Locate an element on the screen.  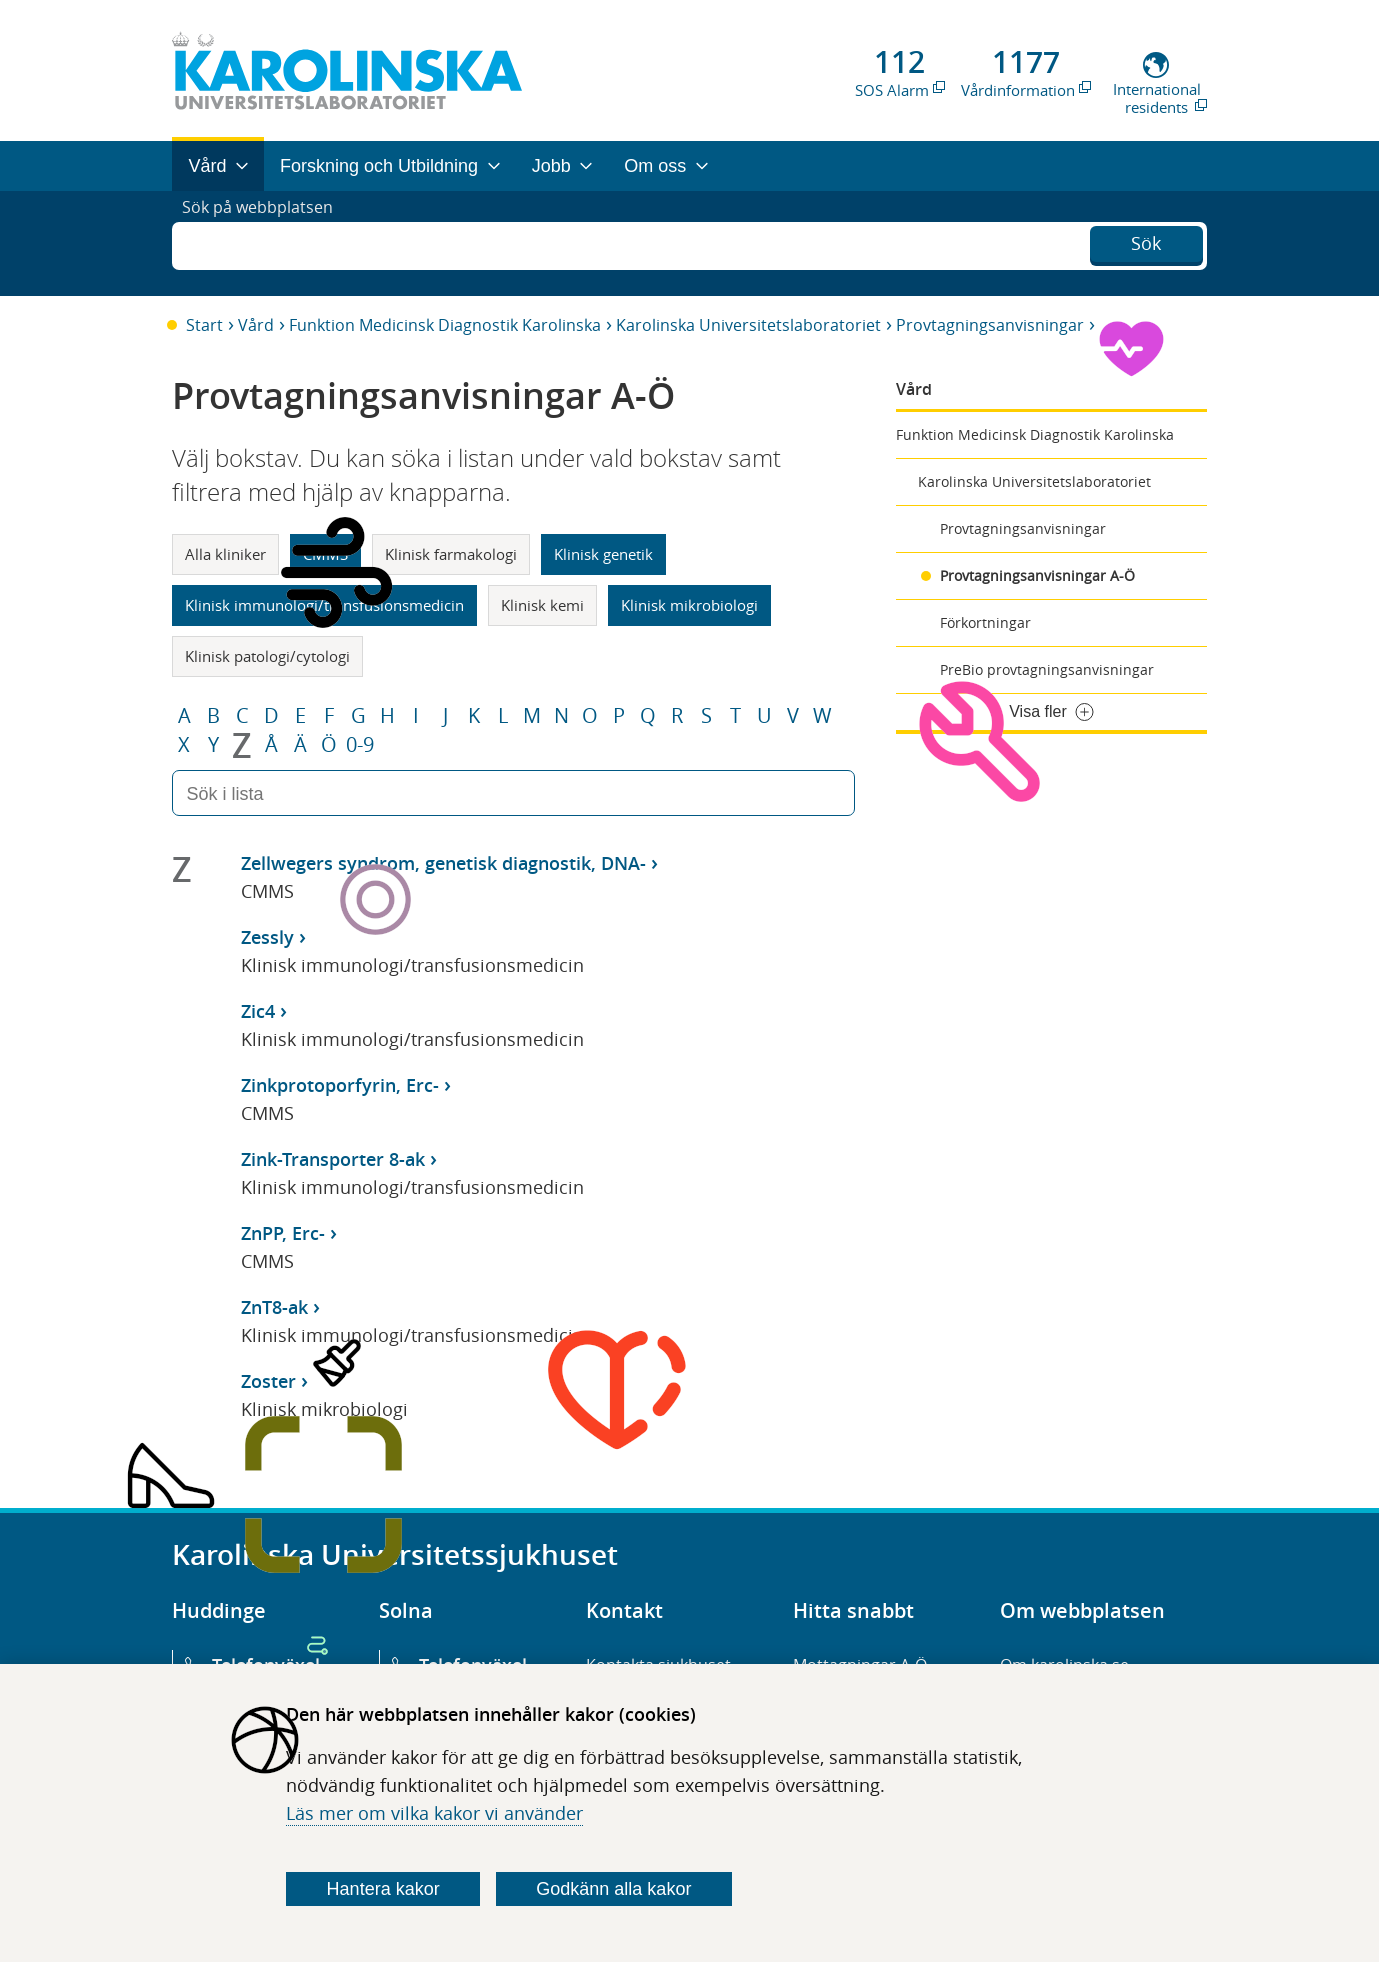
customize appearance or theme settings is located at coordinates (337, 1363).